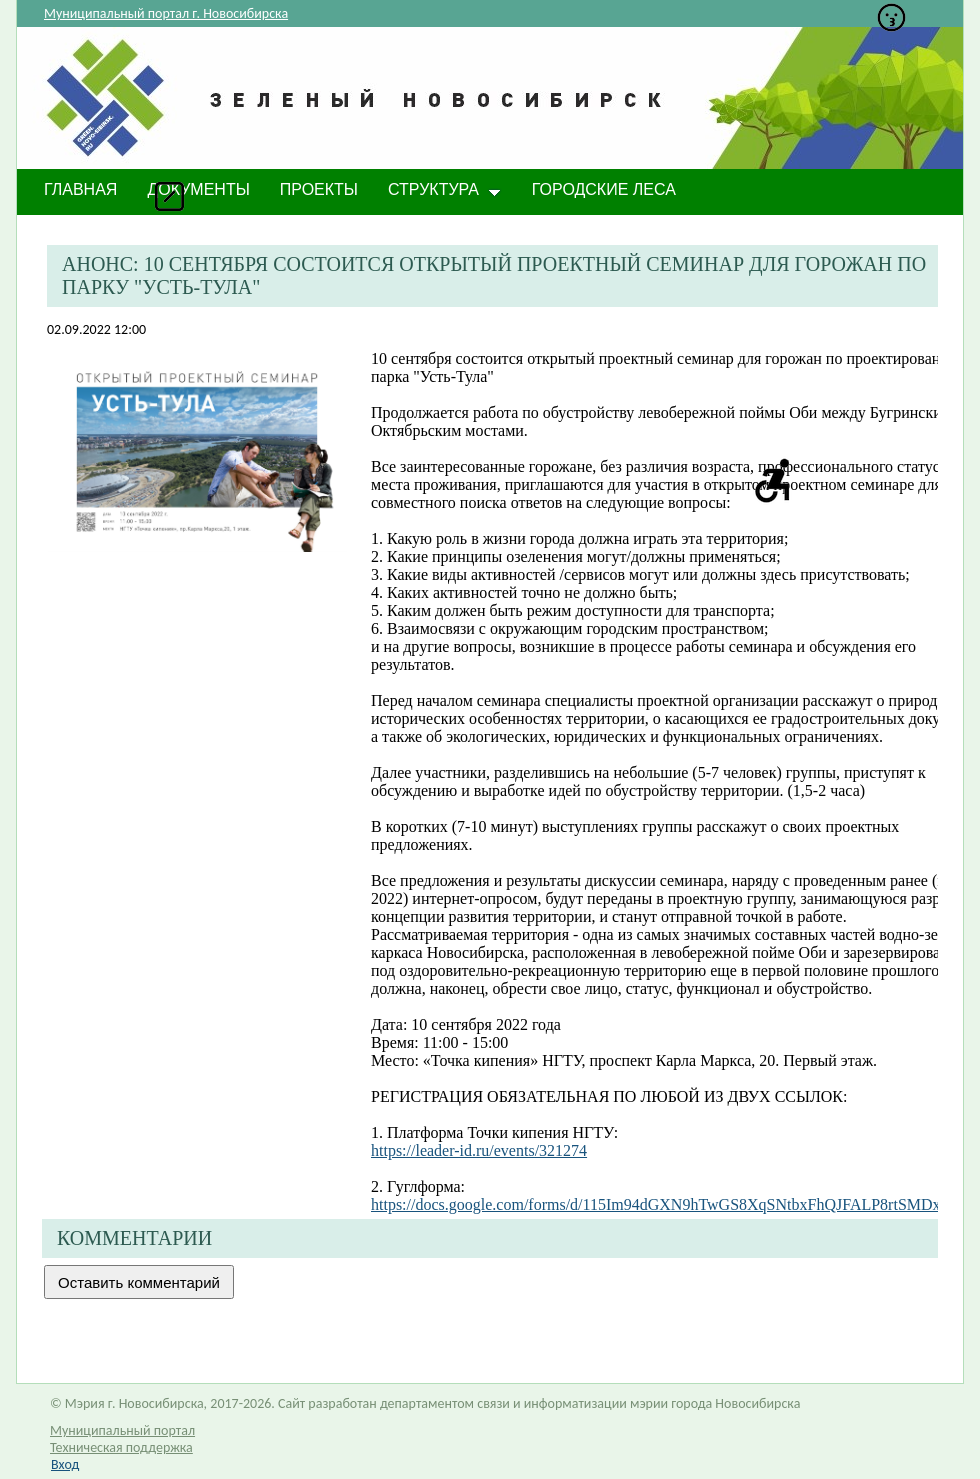  What do you see at coordinates (891, 17) in the screenshot?
I see `send a kiss or blowing kiss emoji` at bounding box center [891, 17].